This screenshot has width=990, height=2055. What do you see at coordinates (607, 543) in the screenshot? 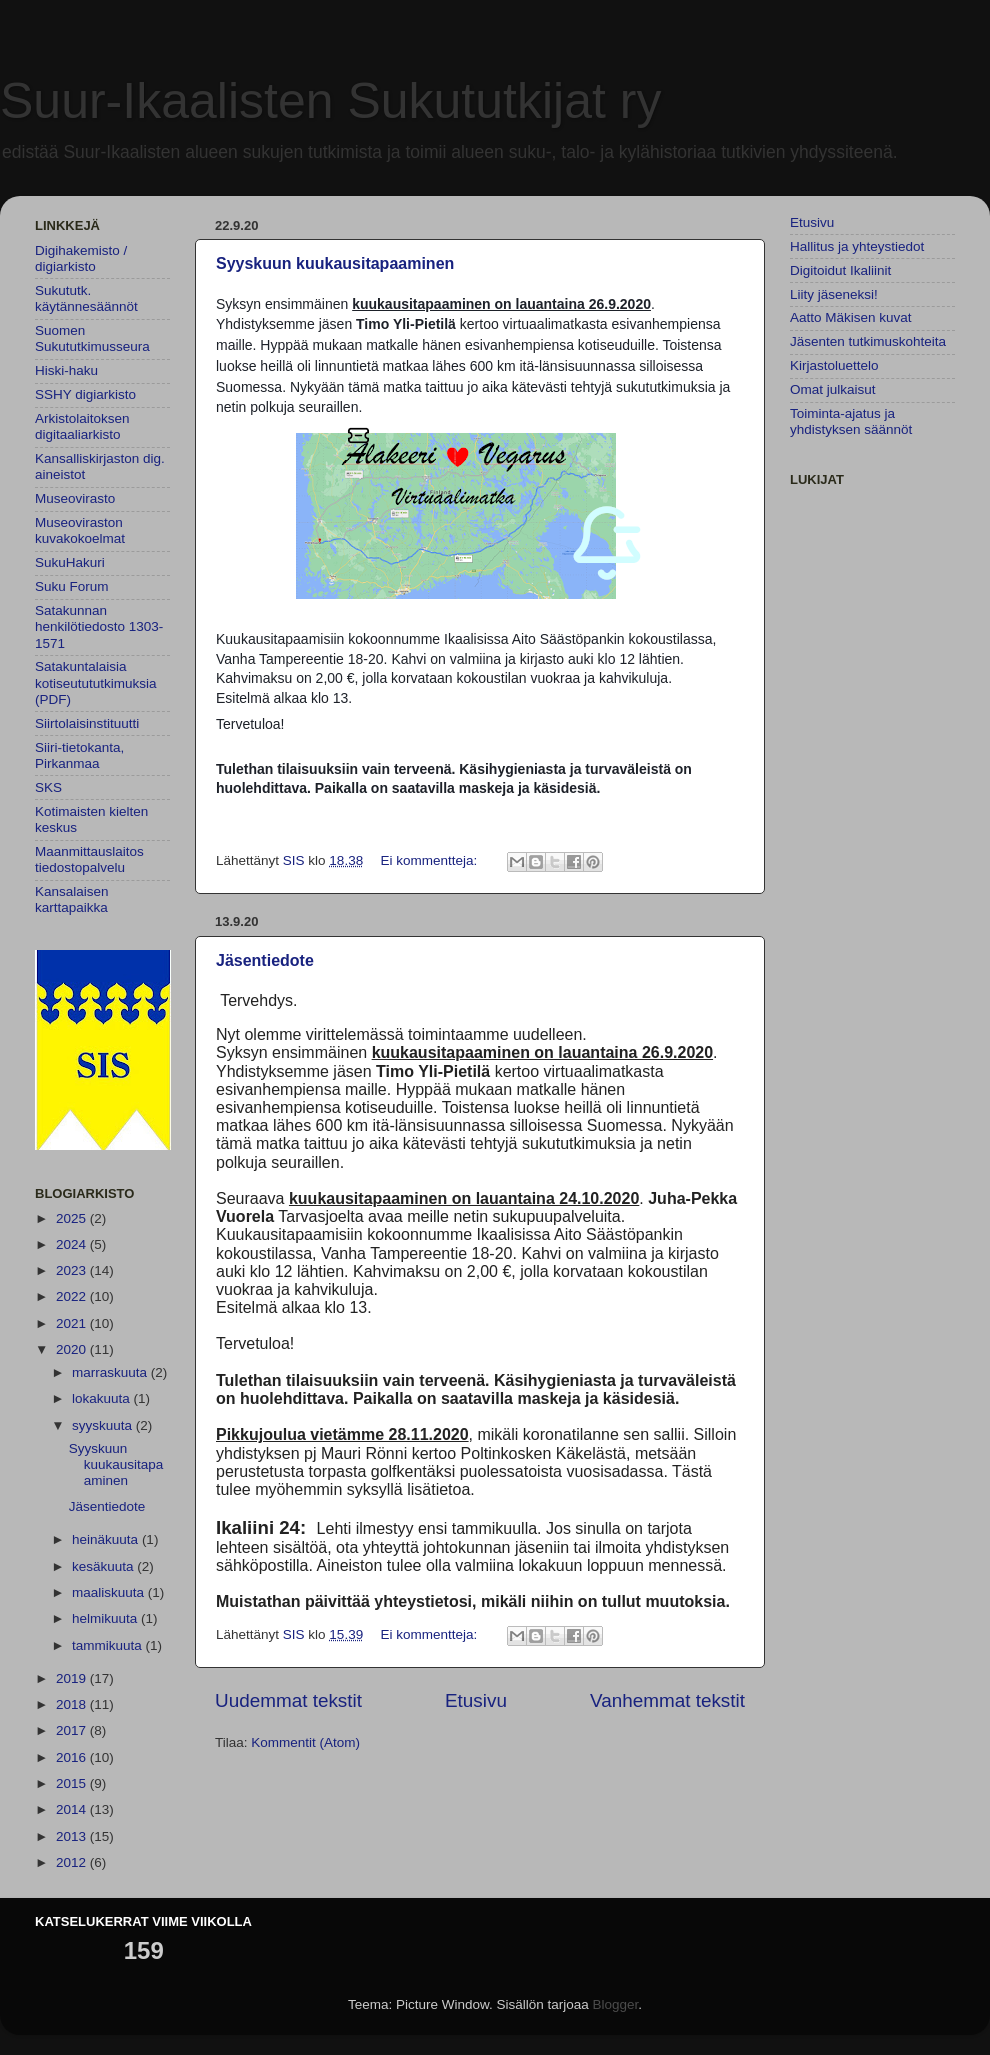
I see `remove a notification` at bounding box center [607, 543].